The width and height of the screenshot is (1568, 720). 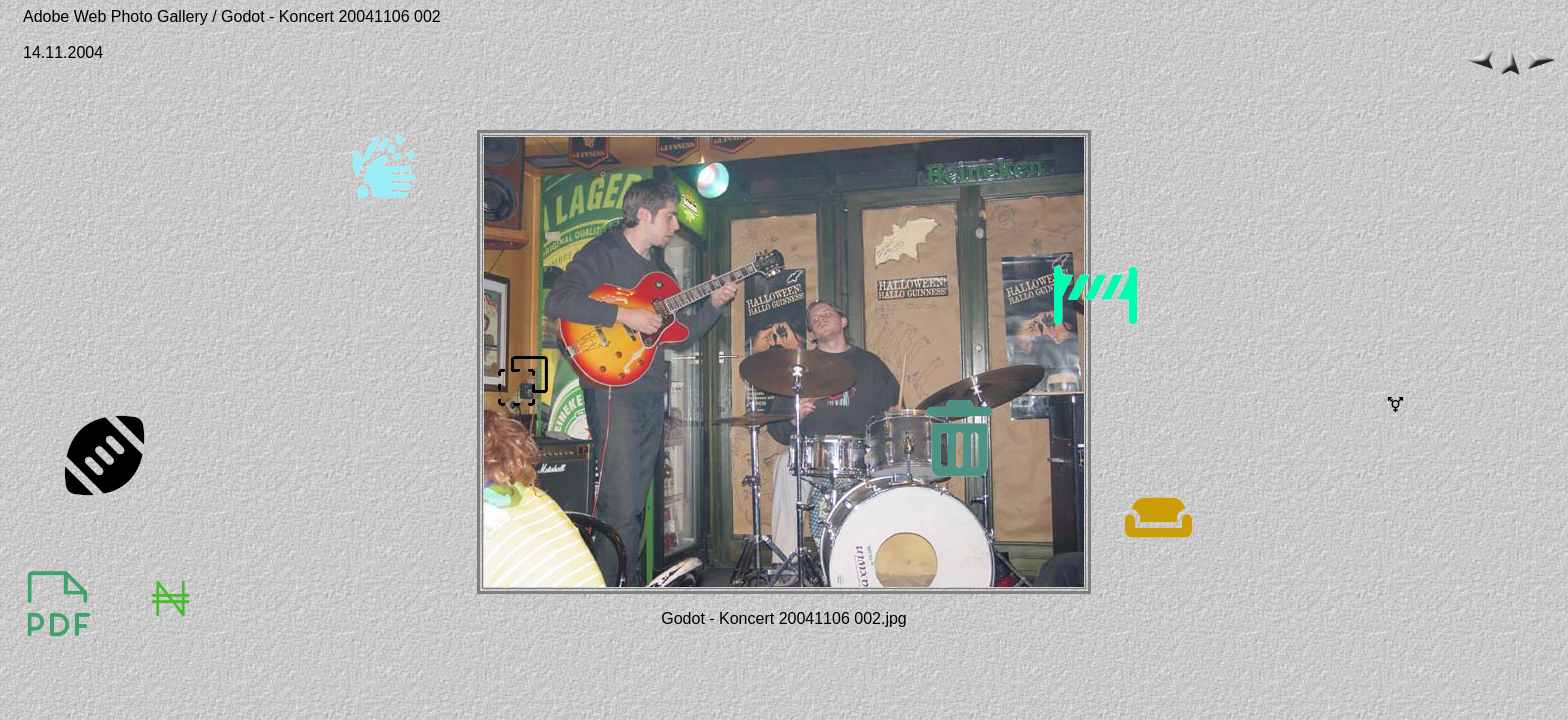 What do you see at coordinates (959, 439) in the screenshot?
I see `delete selected item` at bounding box center [959, 439].